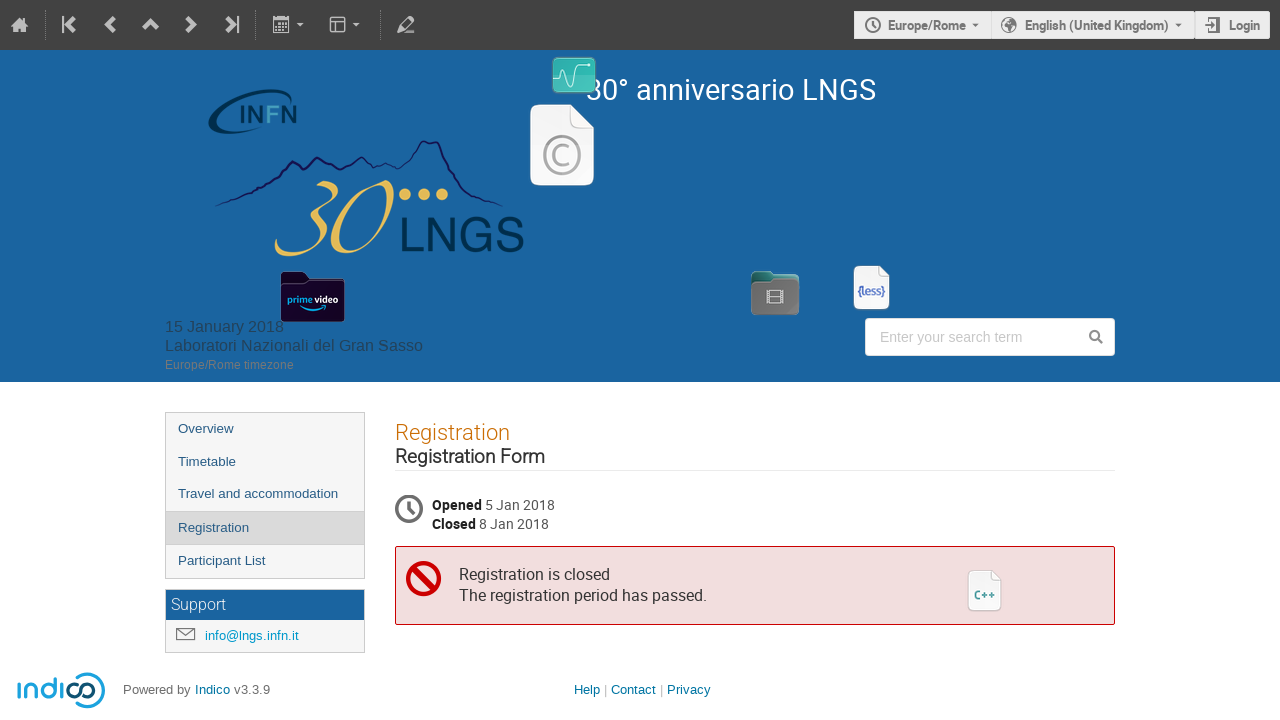  What do you see at coordinates (574, 75) in the screenshot?
I see `open system usage monitoring app` at bounding box center [574, 75].